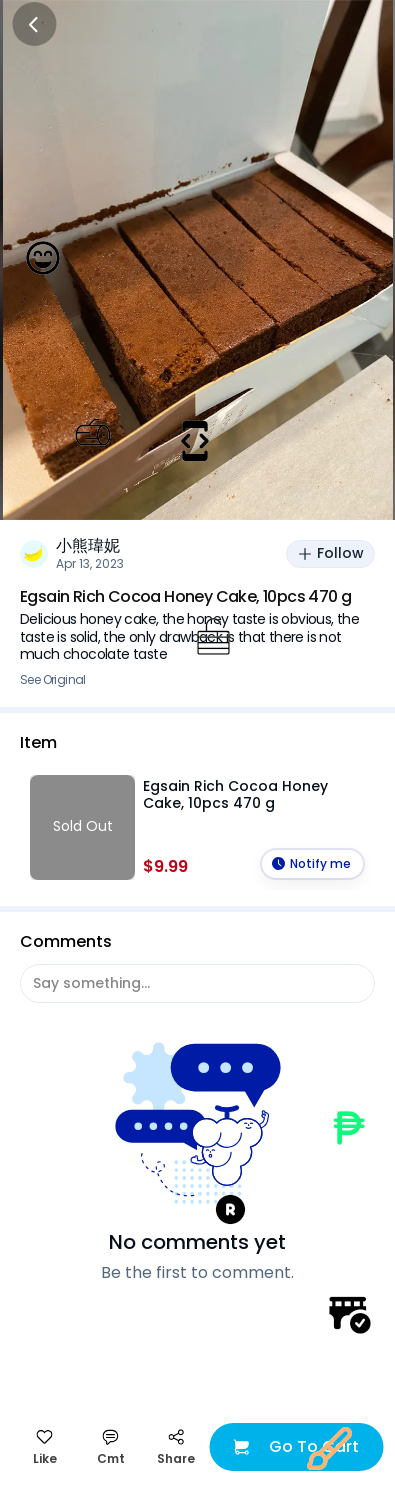 The image size is (395, 1491). I want to click on unlocked or unsecured state, so click(213, 638).